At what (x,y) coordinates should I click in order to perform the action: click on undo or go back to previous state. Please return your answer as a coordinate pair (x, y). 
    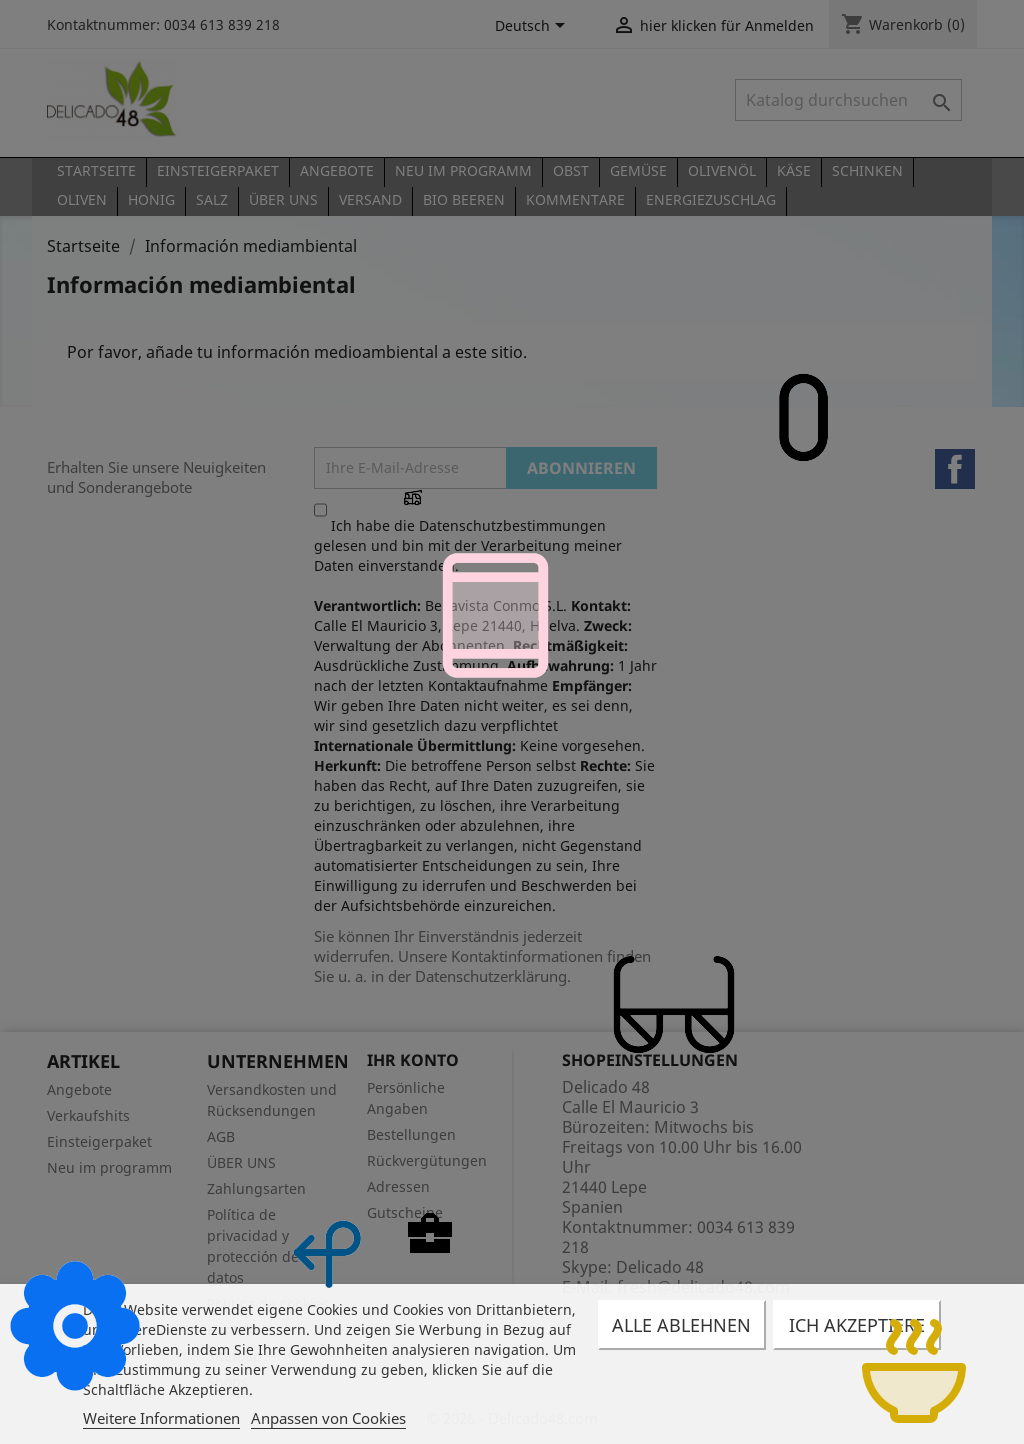
    Looking at the image, I should click on (325, 1252).